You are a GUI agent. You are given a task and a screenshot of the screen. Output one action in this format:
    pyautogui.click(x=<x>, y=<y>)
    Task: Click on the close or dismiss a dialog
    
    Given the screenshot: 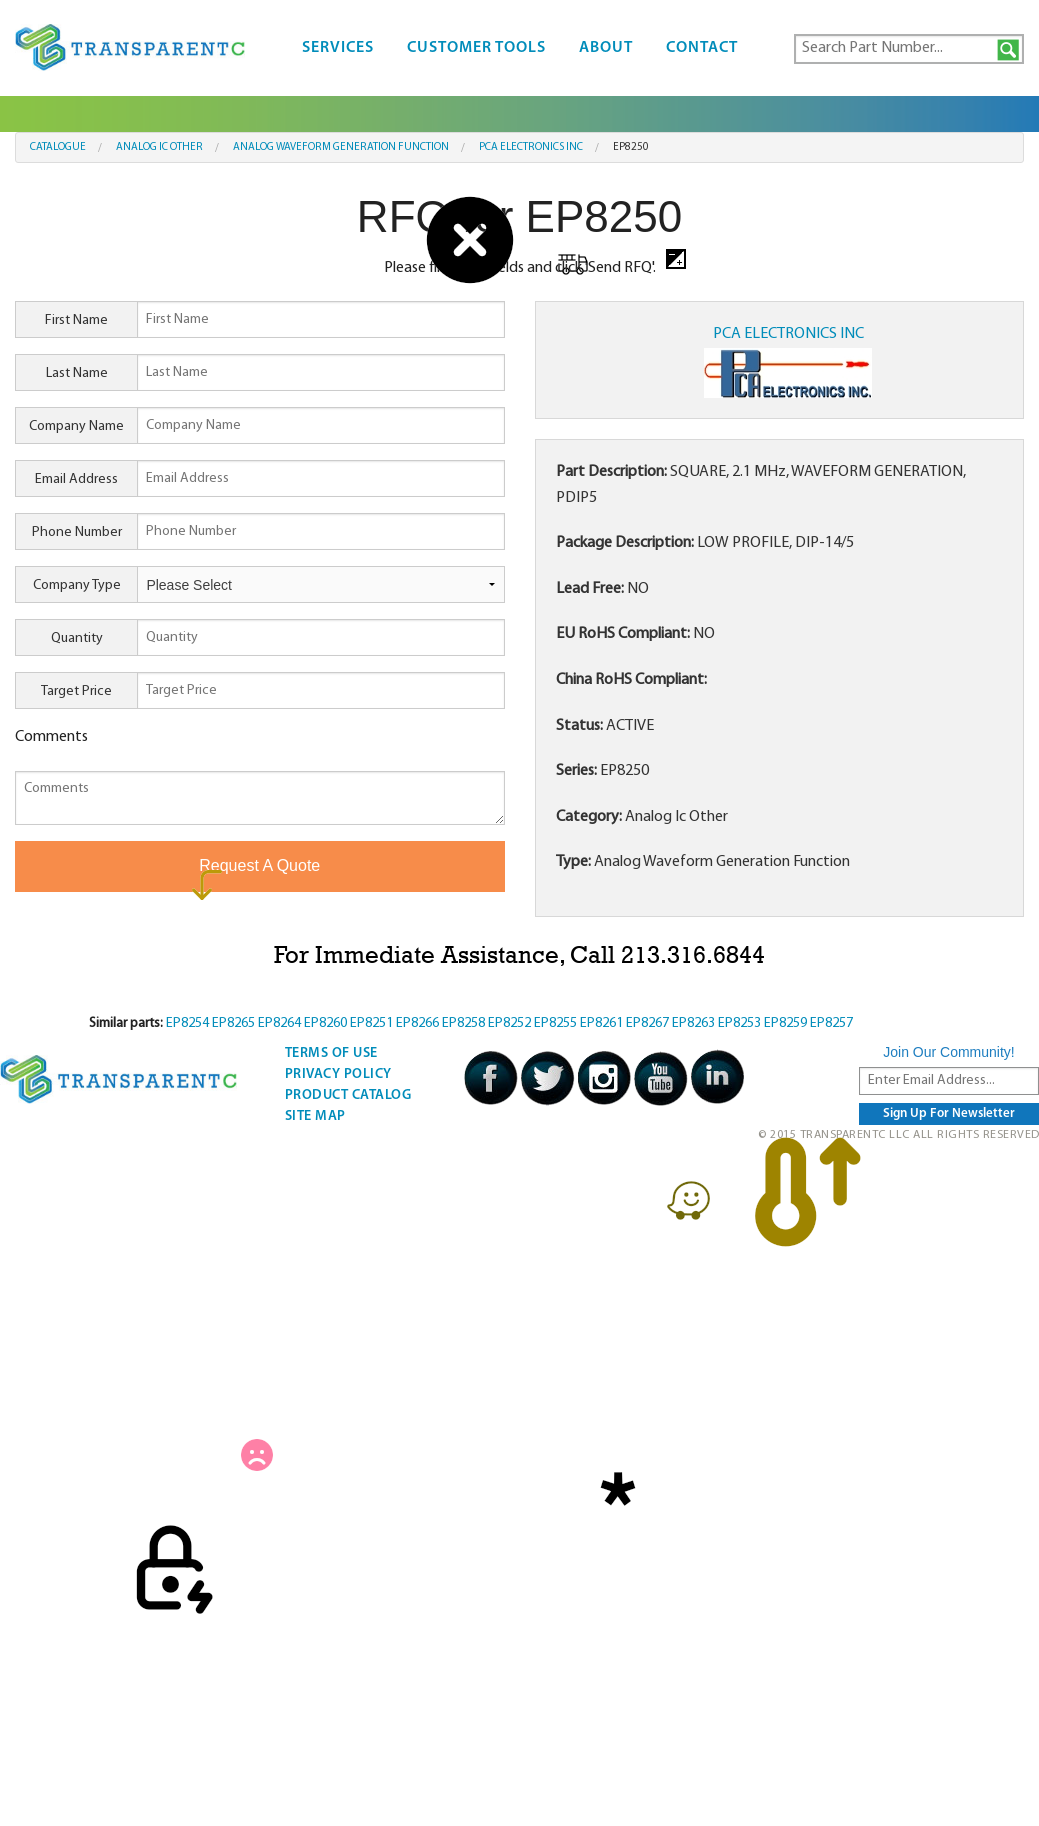 What is the action you would take?
    pyautogui.click(x=470, y=240)
    